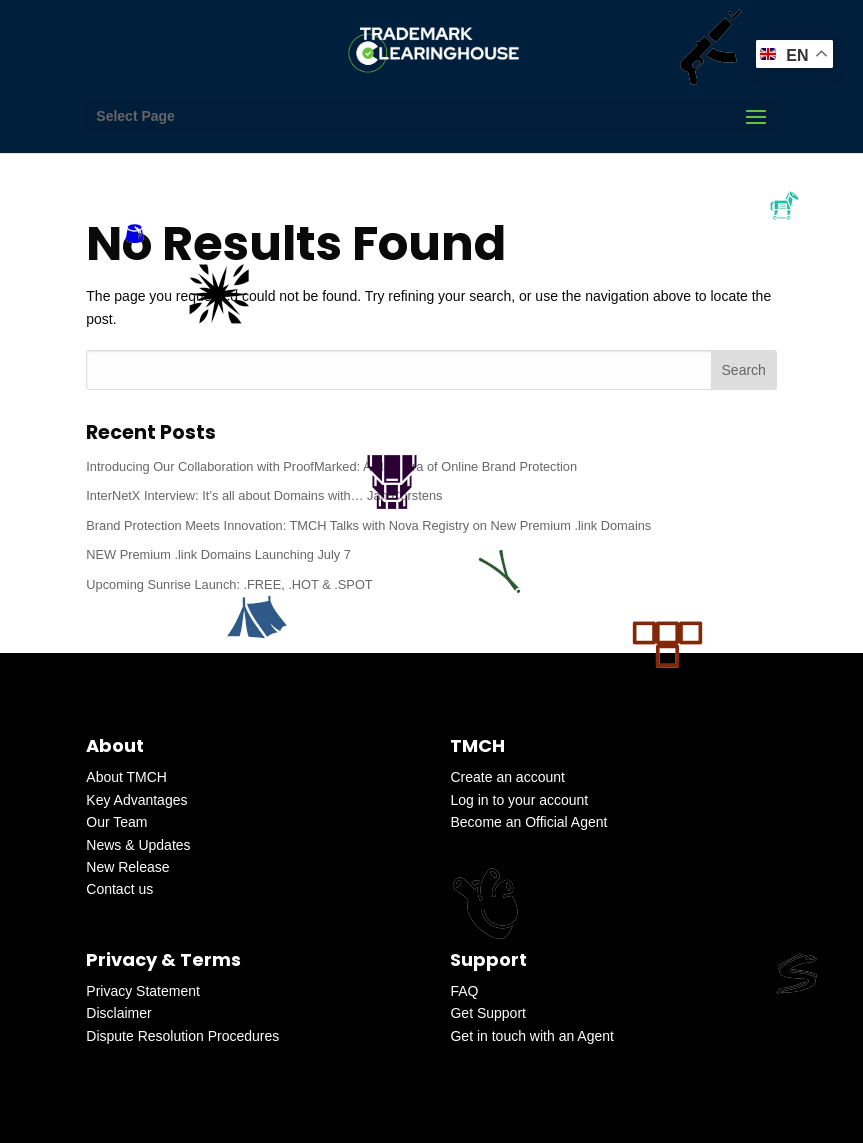 This screenshot has height=1143, width=863. What do you see at coordinates (392, 482) in the screenshot?
I see `equip metal scale armor` at bounding box center [392, 482].